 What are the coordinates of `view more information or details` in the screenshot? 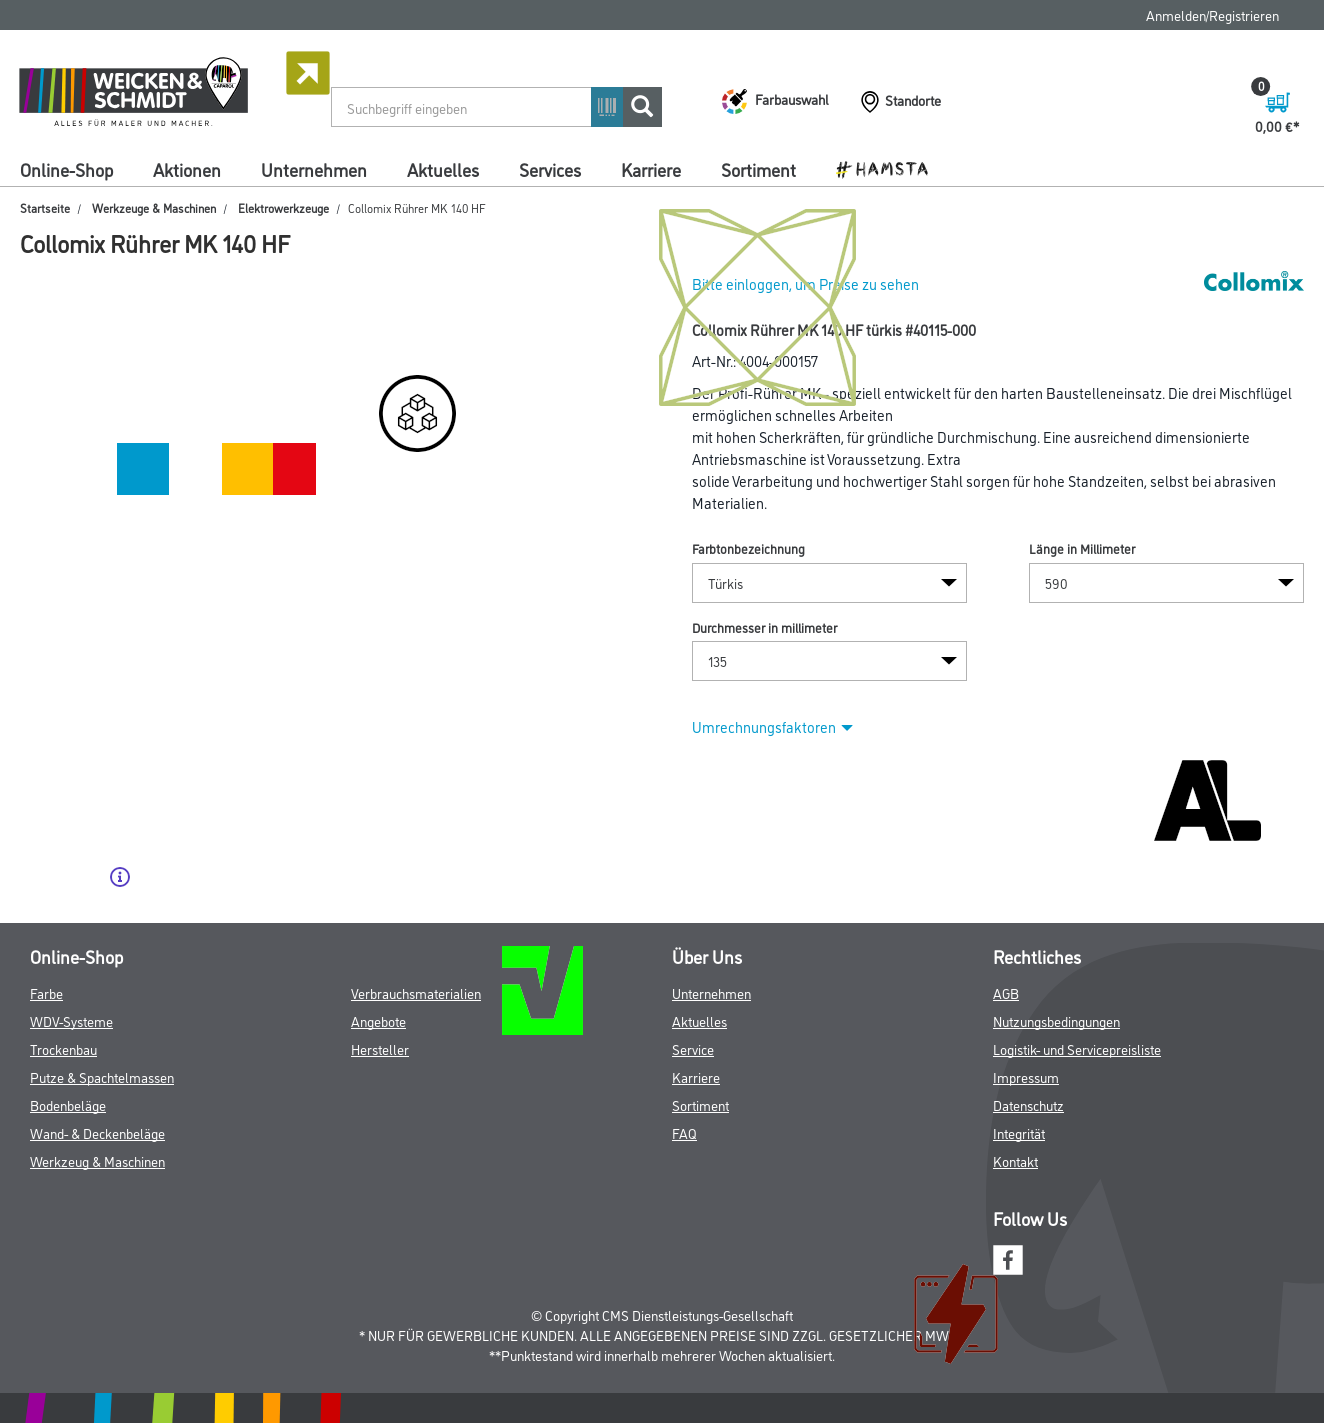 It's located at (120, 877).